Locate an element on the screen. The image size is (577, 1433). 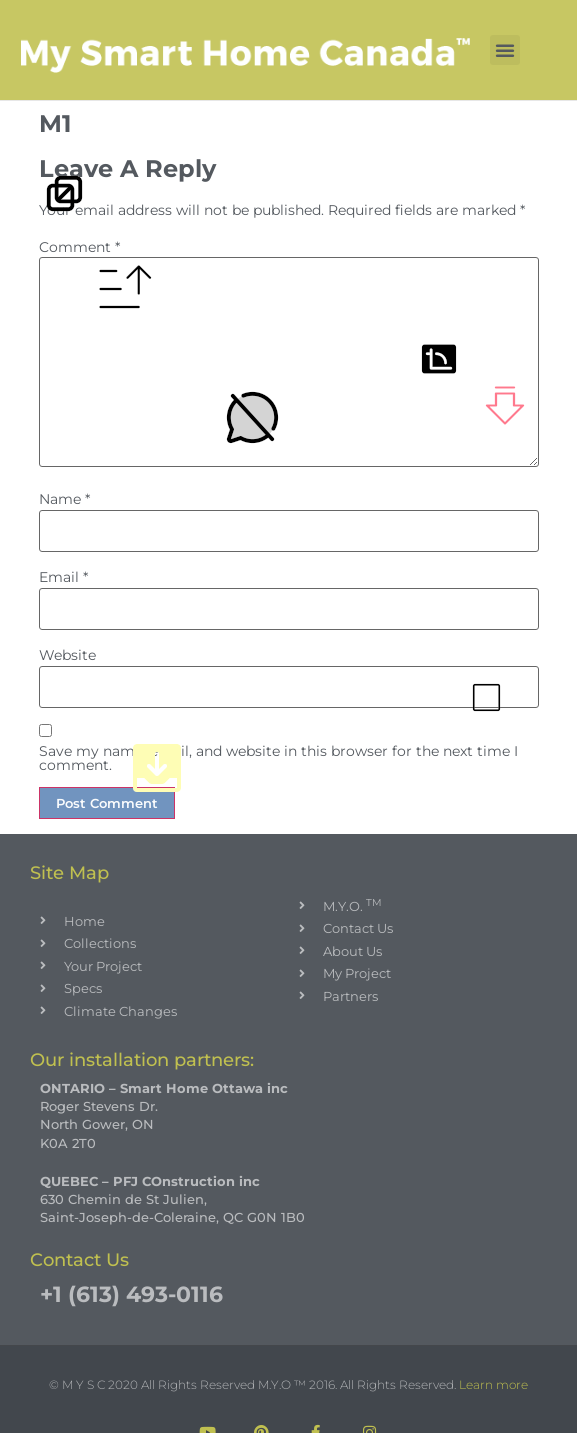
measure or adjust an angle is located at coordinates (439, 359).